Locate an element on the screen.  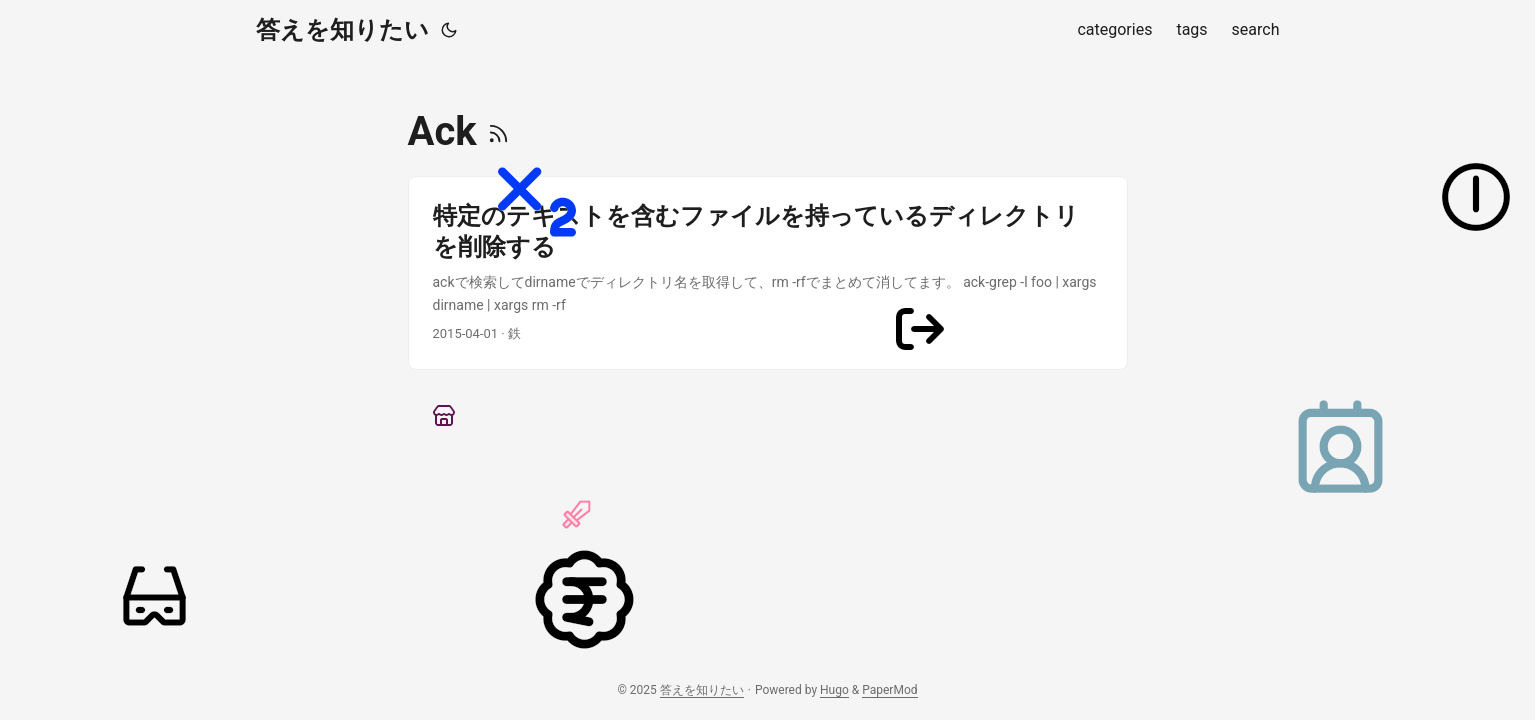
format text as subscript is located at coordinates (537, 202).